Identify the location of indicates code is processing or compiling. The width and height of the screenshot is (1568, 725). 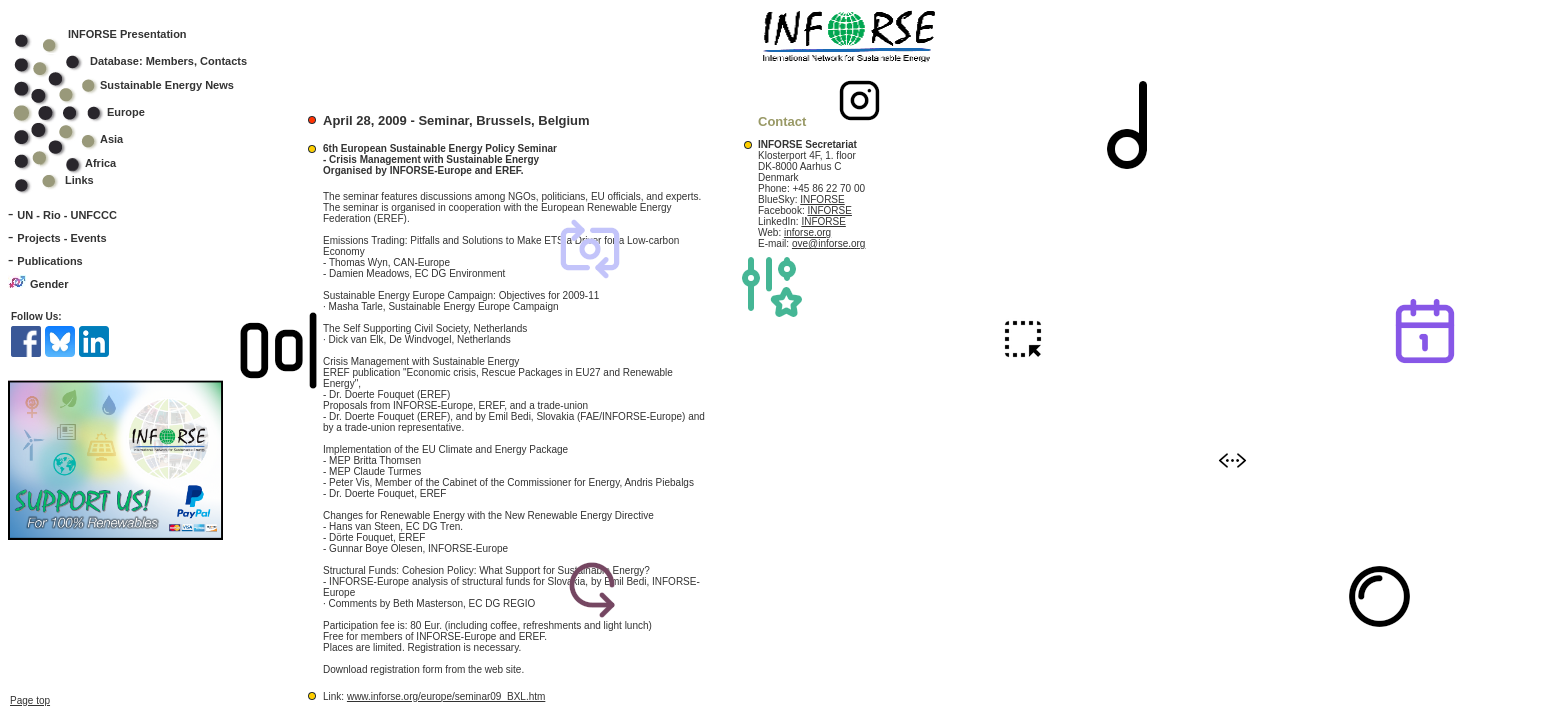
(1232, 460).